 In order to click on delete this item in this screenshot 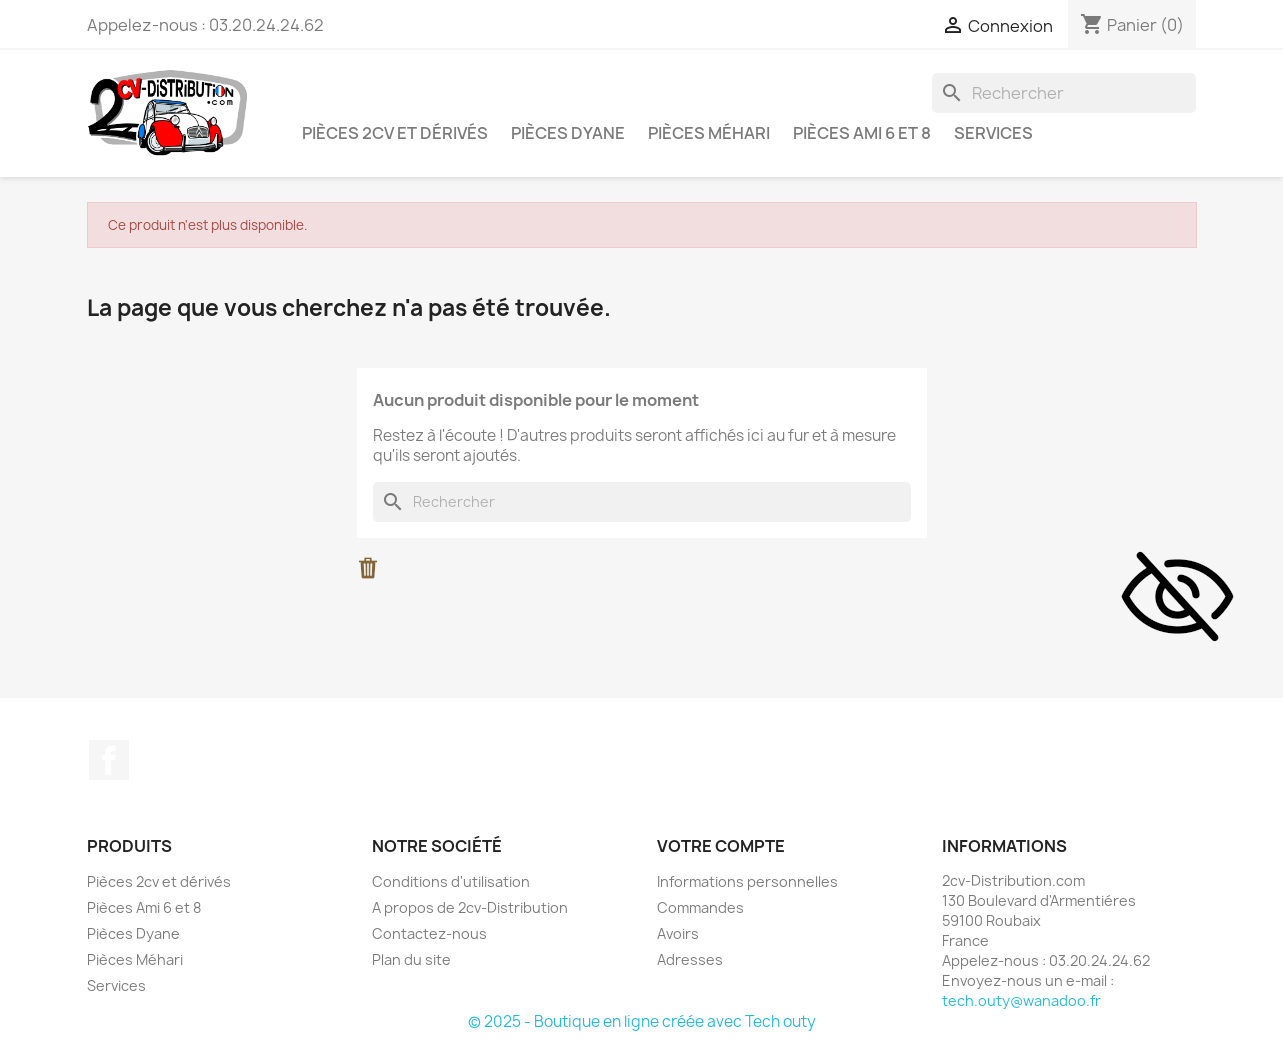, I will do `click(368, 568)`.